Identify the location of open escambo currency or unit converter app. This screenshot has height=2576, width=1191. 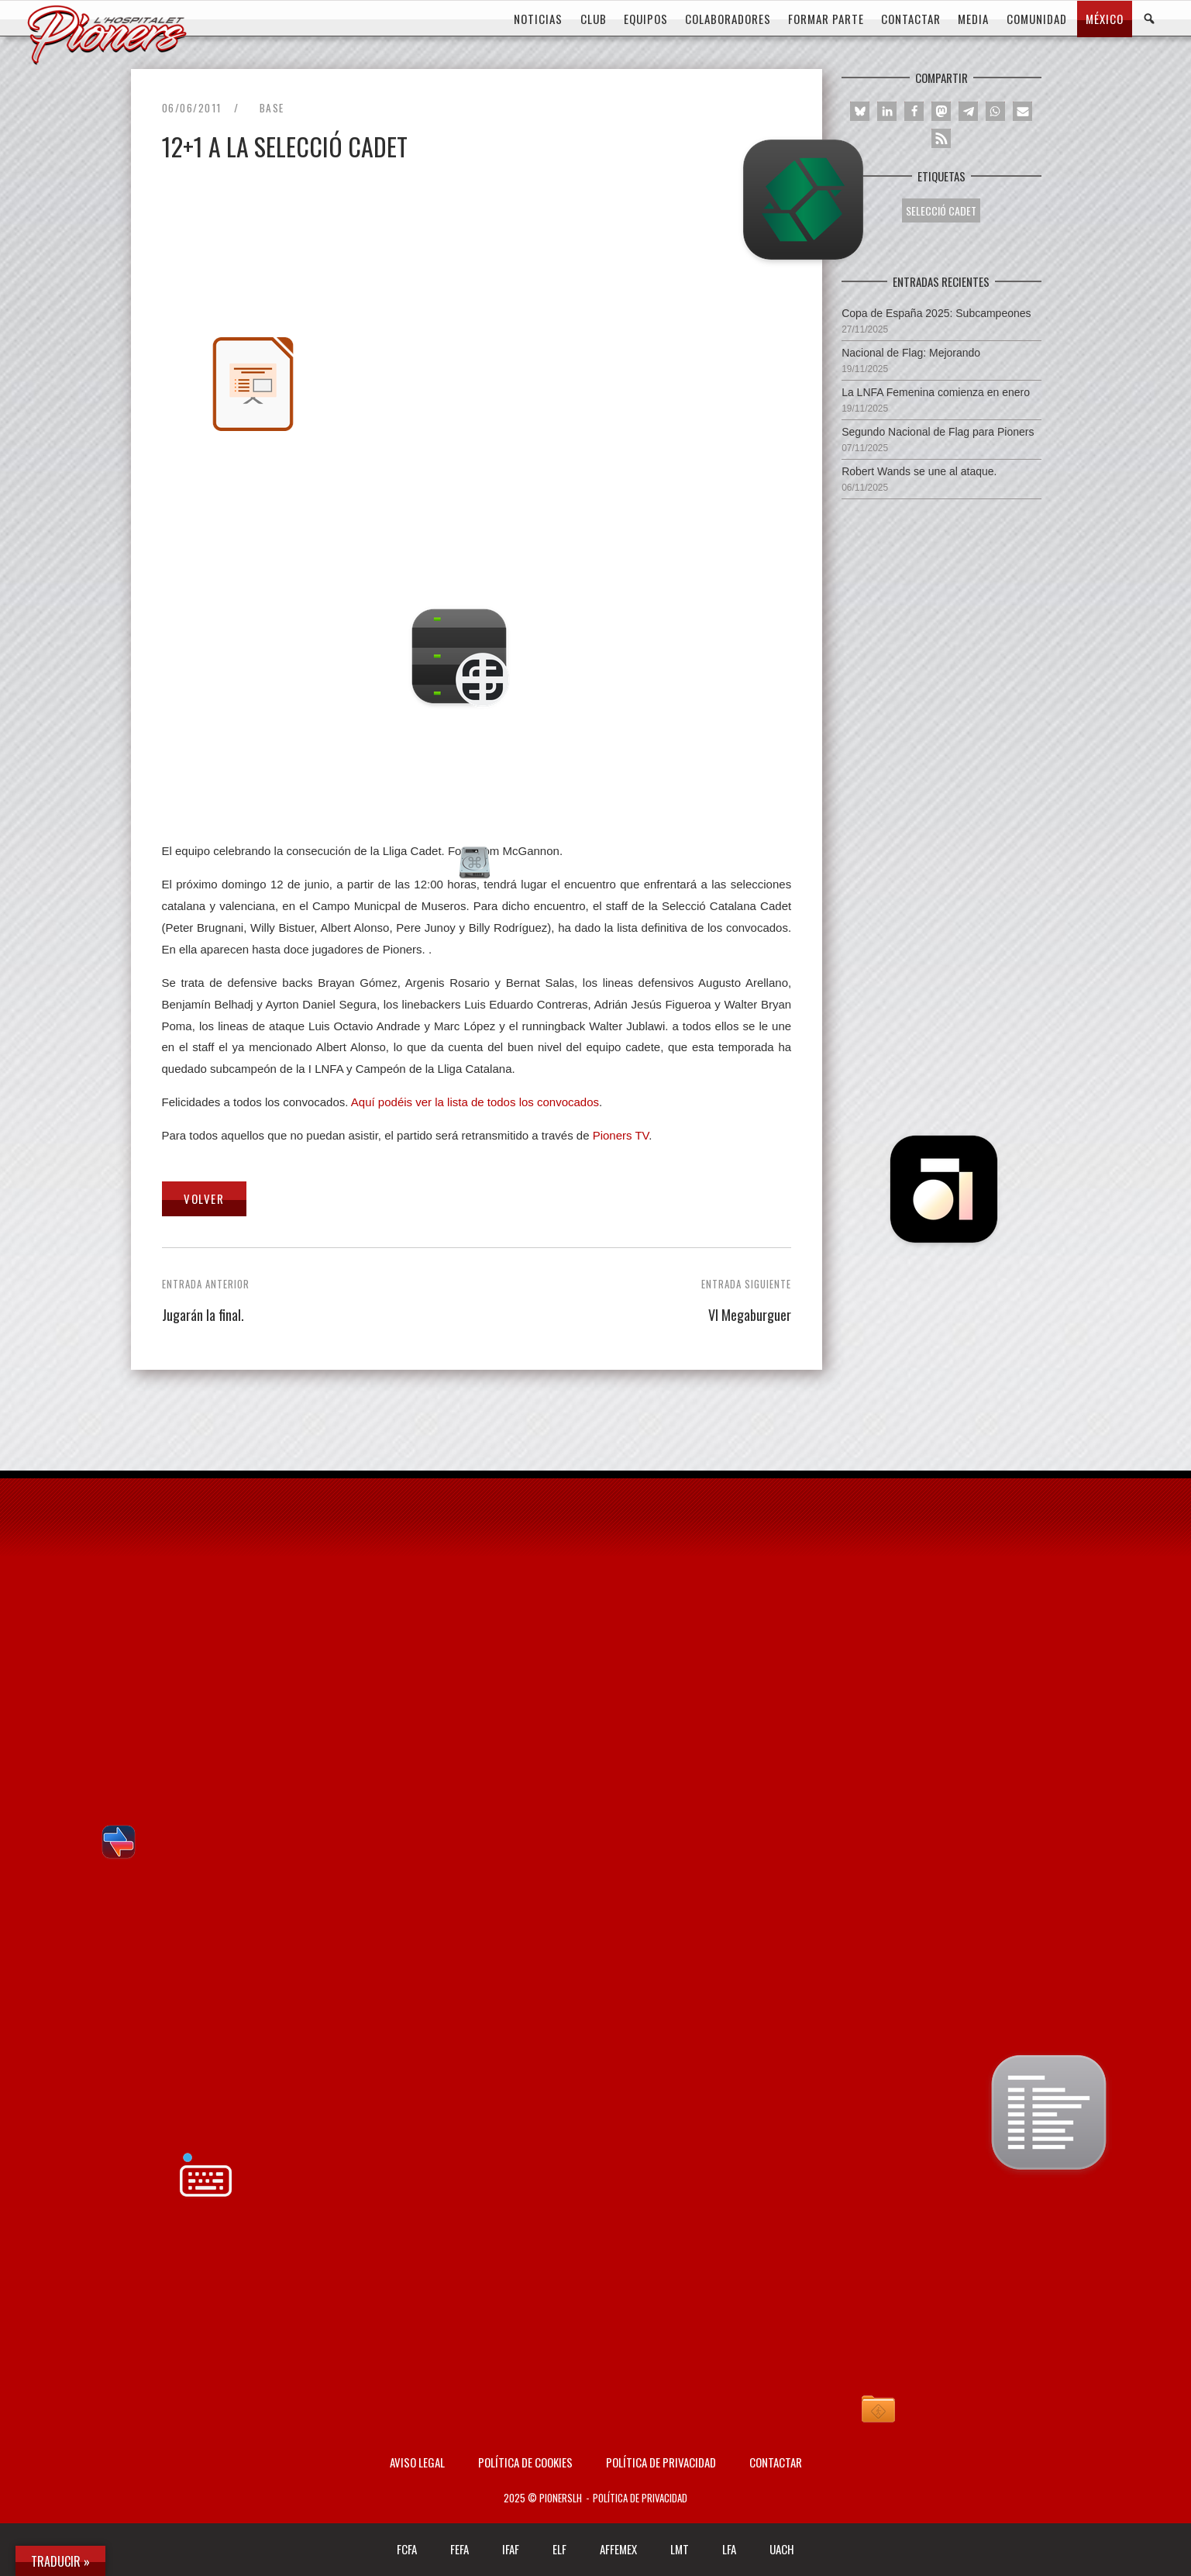
(119, 1842).